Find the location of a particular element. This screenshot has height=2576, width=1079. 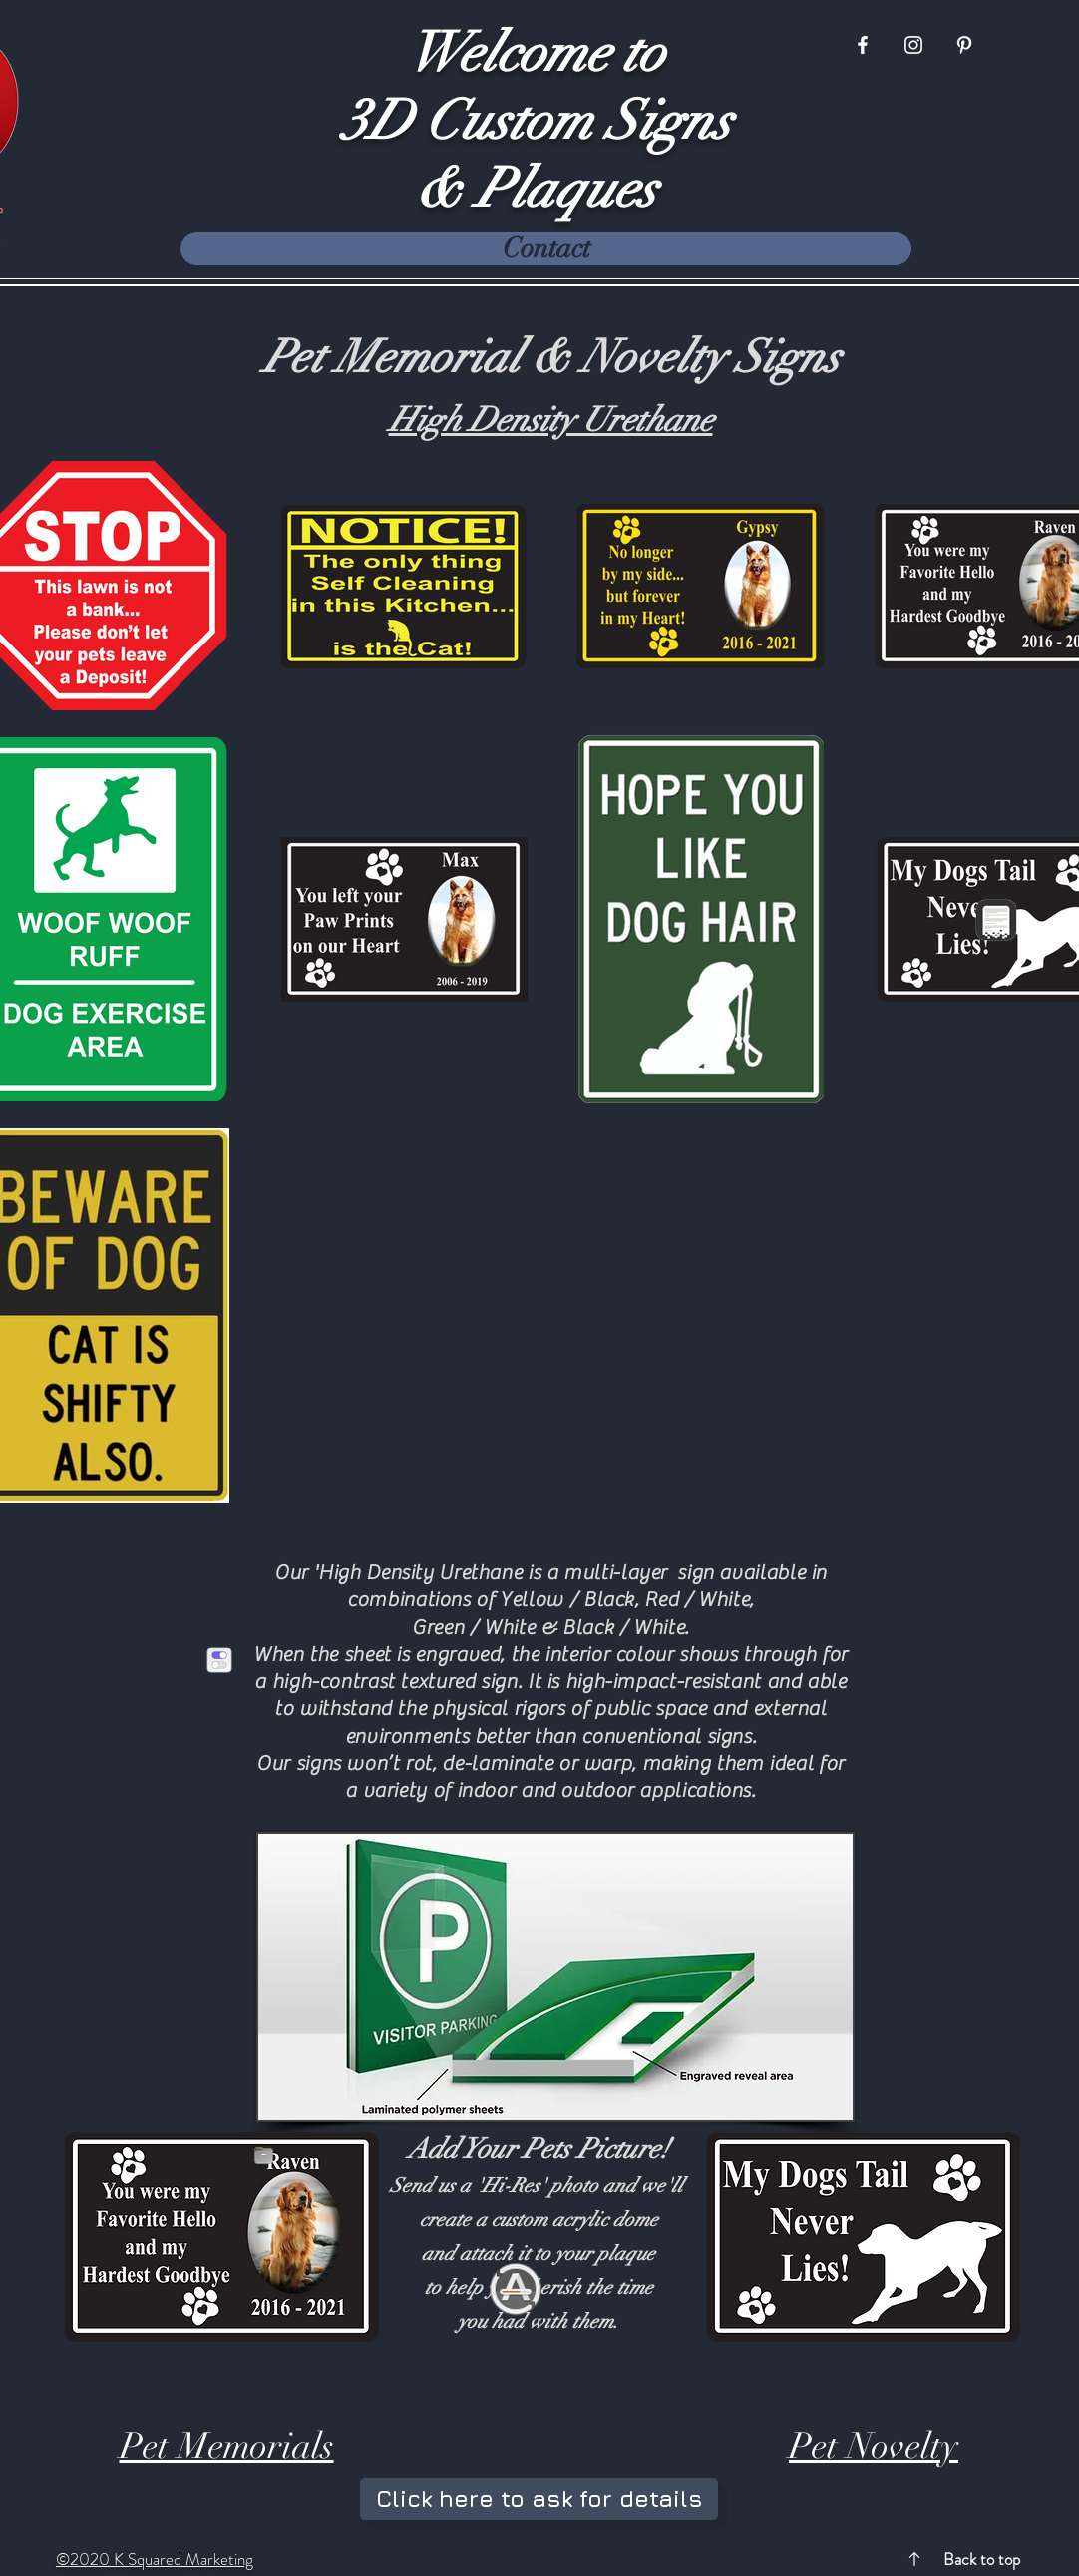

open Buffer text editor app is located at coordinates (996, 920).